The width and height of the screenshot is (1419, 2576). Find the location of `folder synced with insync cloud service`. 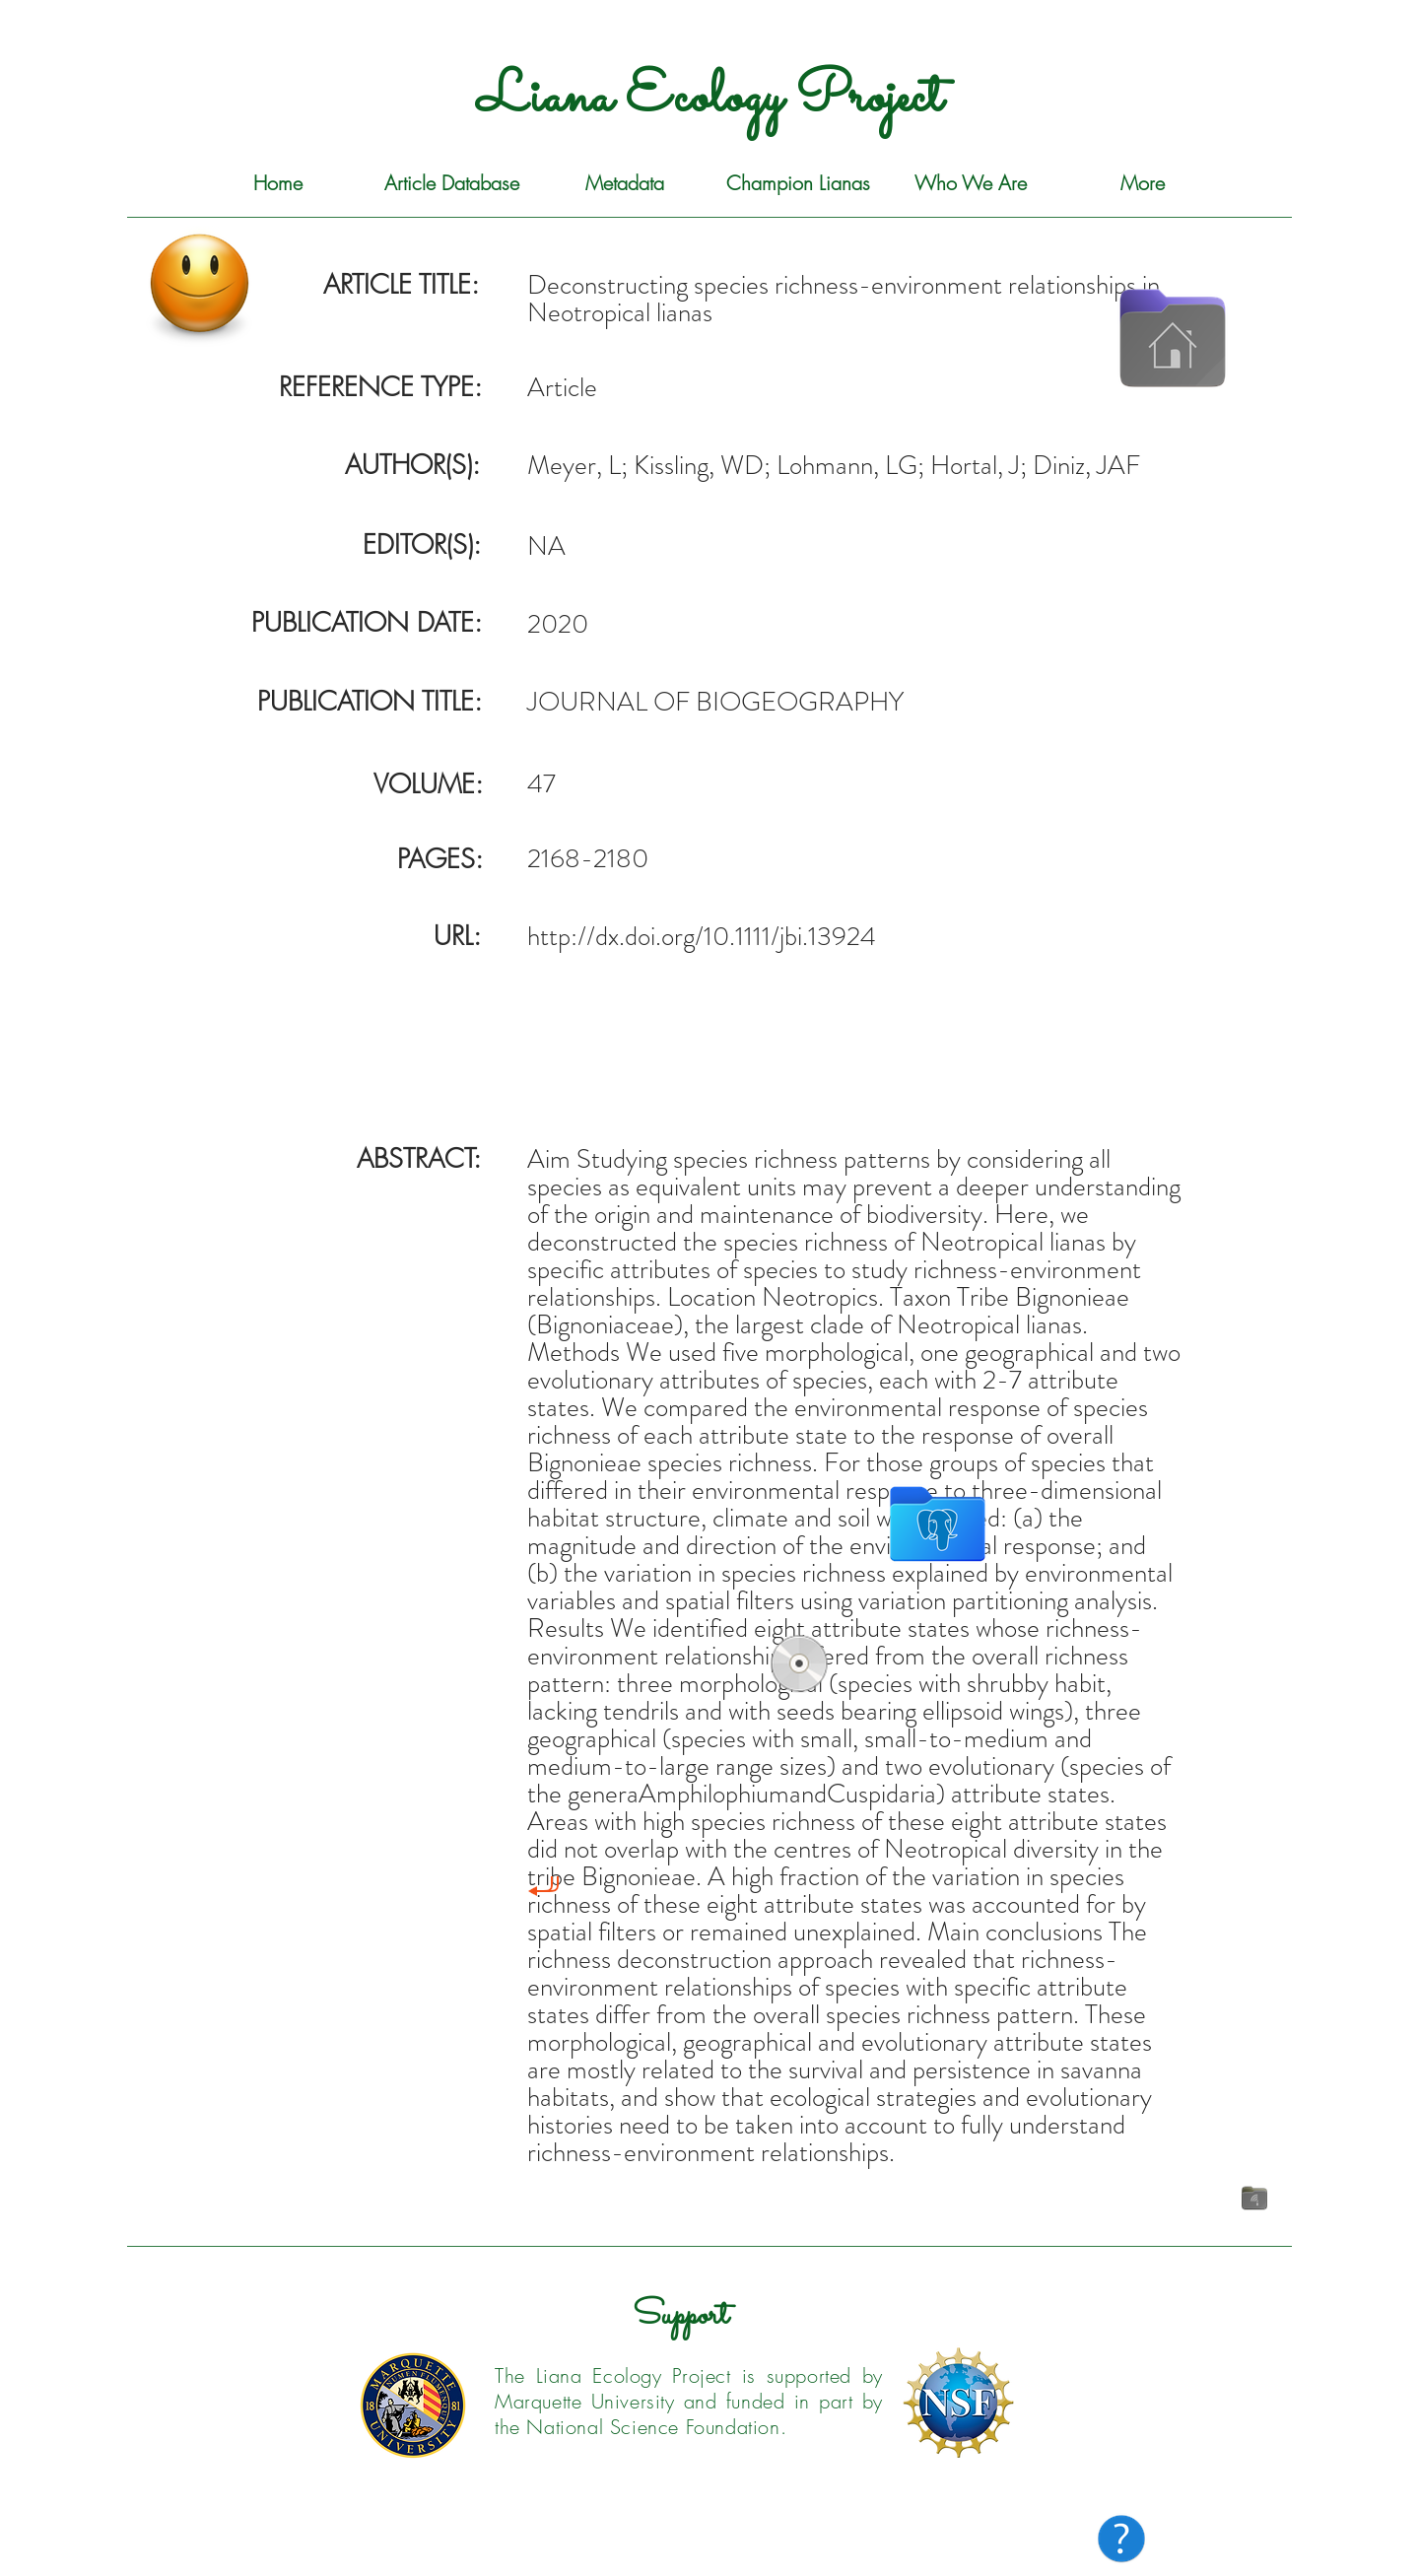

folder synced with insync cloud service is located at coordinates (1254, 2198).